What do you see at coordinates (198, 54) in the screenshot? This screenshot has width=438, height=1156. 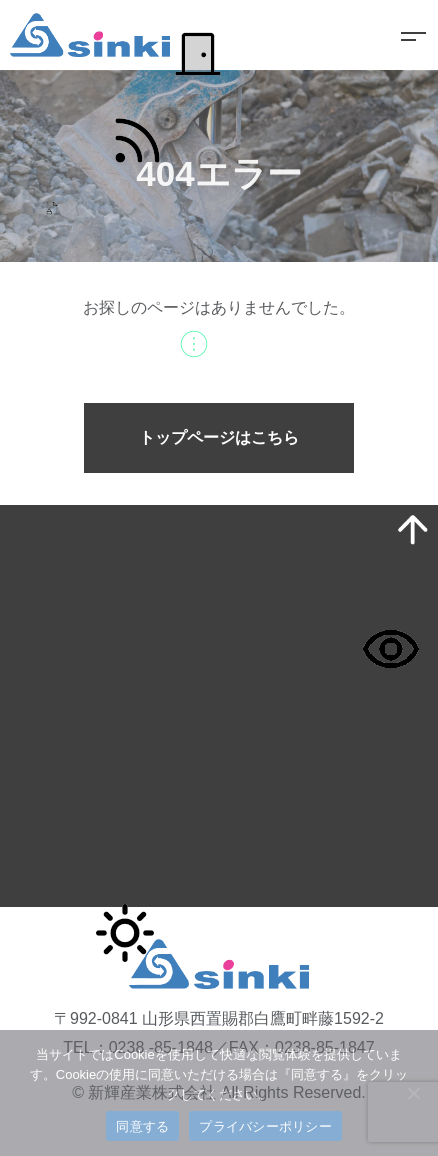 I see `exit or log out of the application` at bounding box center [198, 54].